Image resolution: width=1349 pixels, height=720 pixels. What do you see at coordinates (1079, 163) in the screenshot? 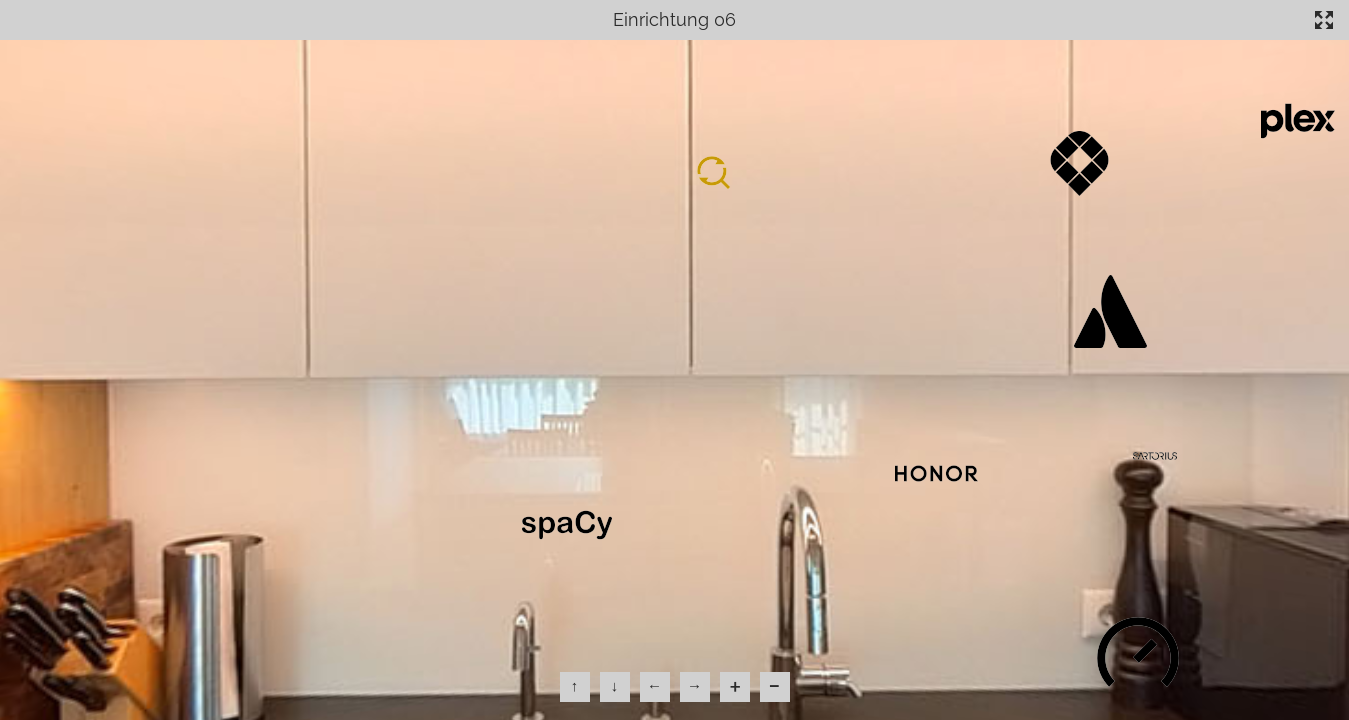
I see `MapTiler company logo` at bounding box center [1079, 163].